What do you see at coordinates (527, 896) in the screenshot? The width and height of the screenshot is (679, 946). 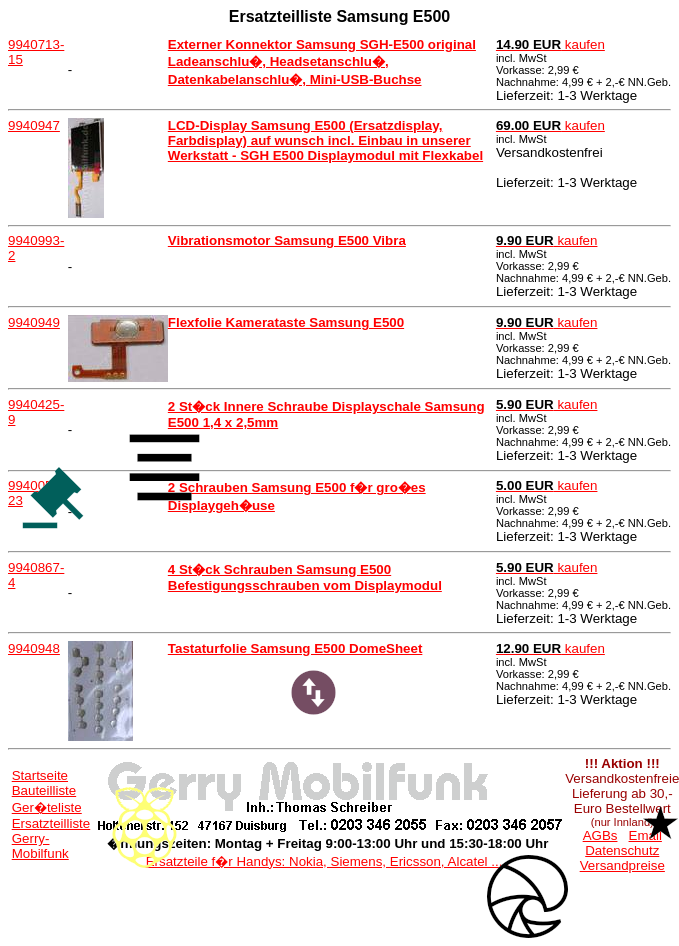 I see `open the Breaker podcast app` at bounding box center [527, 896].